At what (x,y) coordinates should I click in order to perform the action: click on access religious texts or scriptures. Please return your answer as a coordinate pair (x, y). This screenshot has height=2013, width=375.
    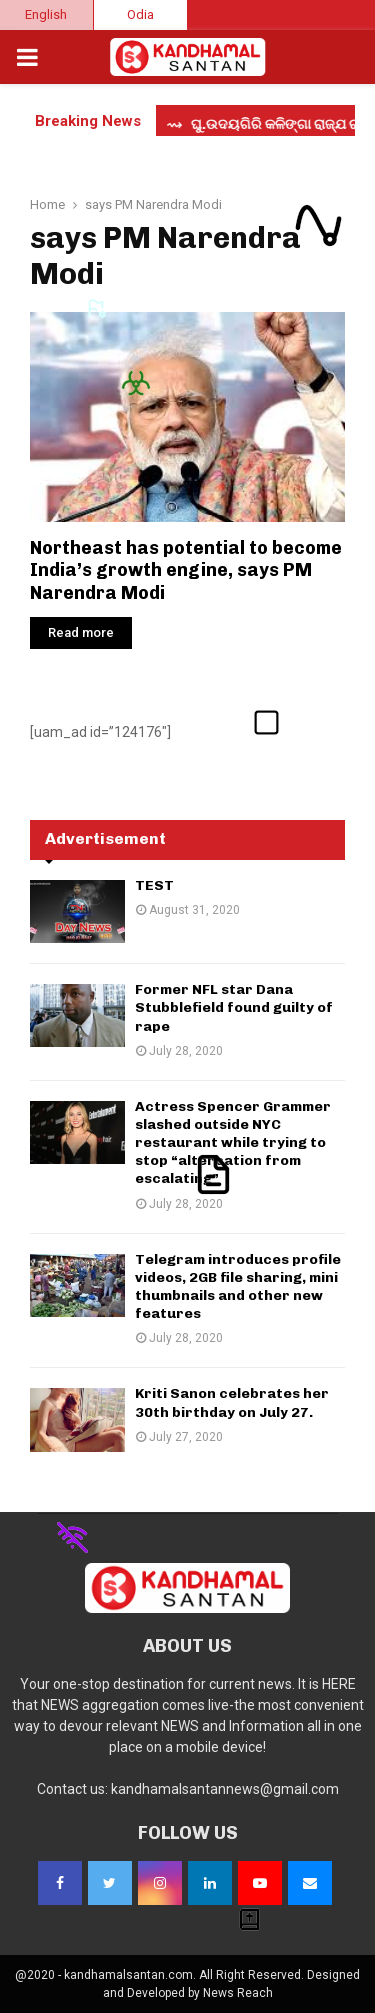
    Looking at the image, I should click on (249, 1919).